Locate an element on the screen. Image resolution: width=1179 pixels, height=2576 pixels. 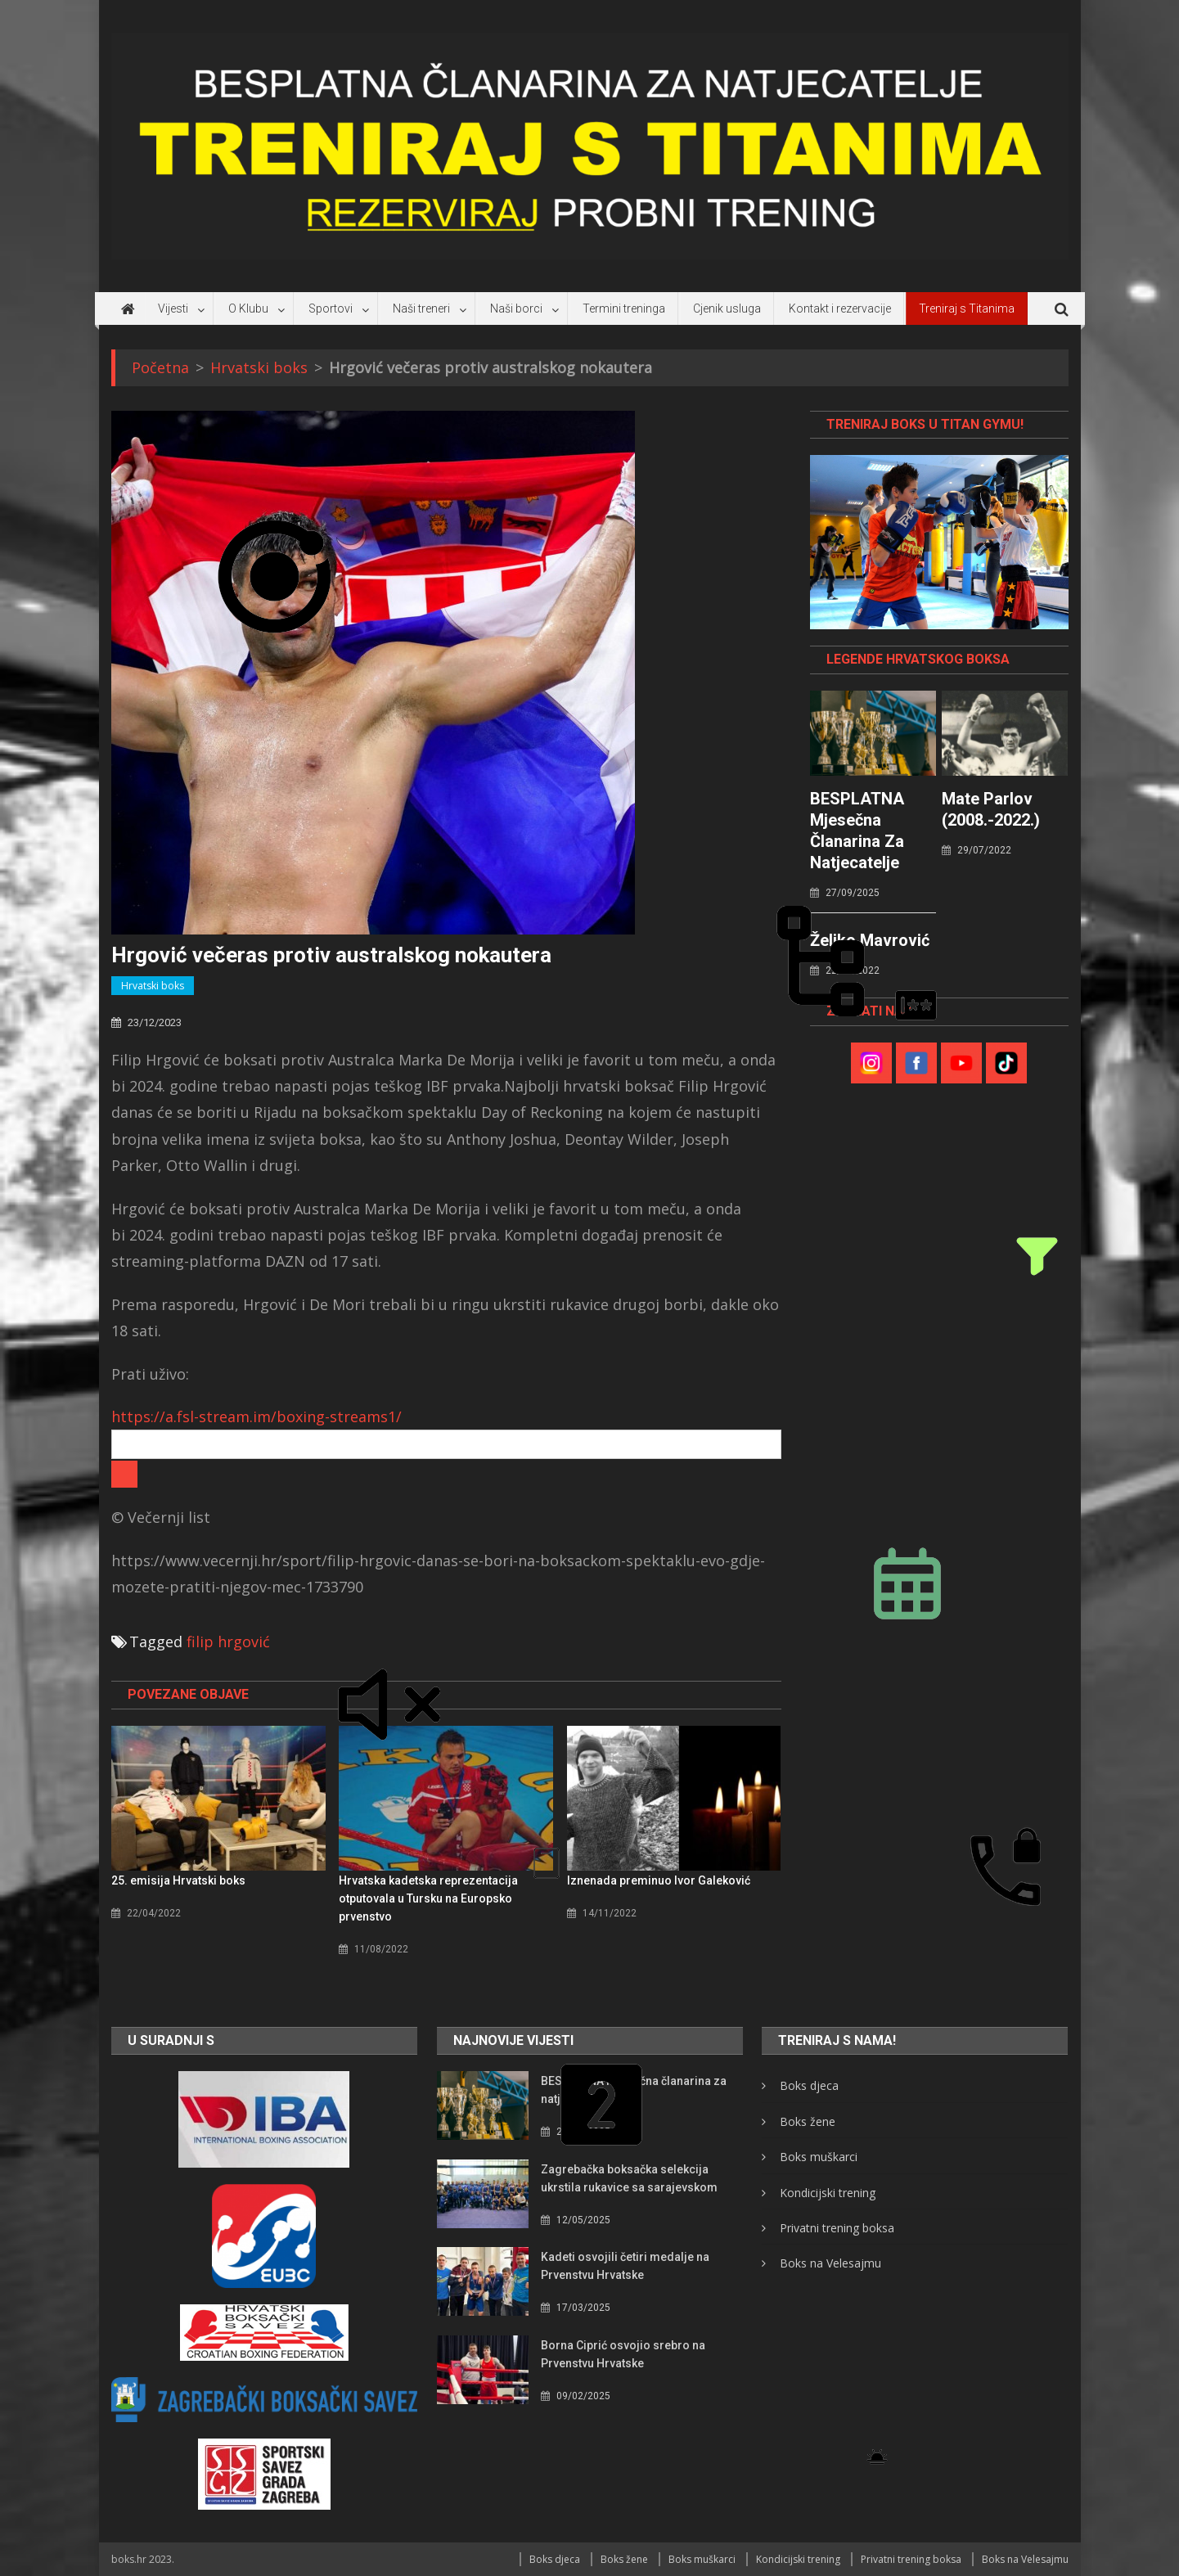
tablet device with speaker is located at coordinates (547, 1863).